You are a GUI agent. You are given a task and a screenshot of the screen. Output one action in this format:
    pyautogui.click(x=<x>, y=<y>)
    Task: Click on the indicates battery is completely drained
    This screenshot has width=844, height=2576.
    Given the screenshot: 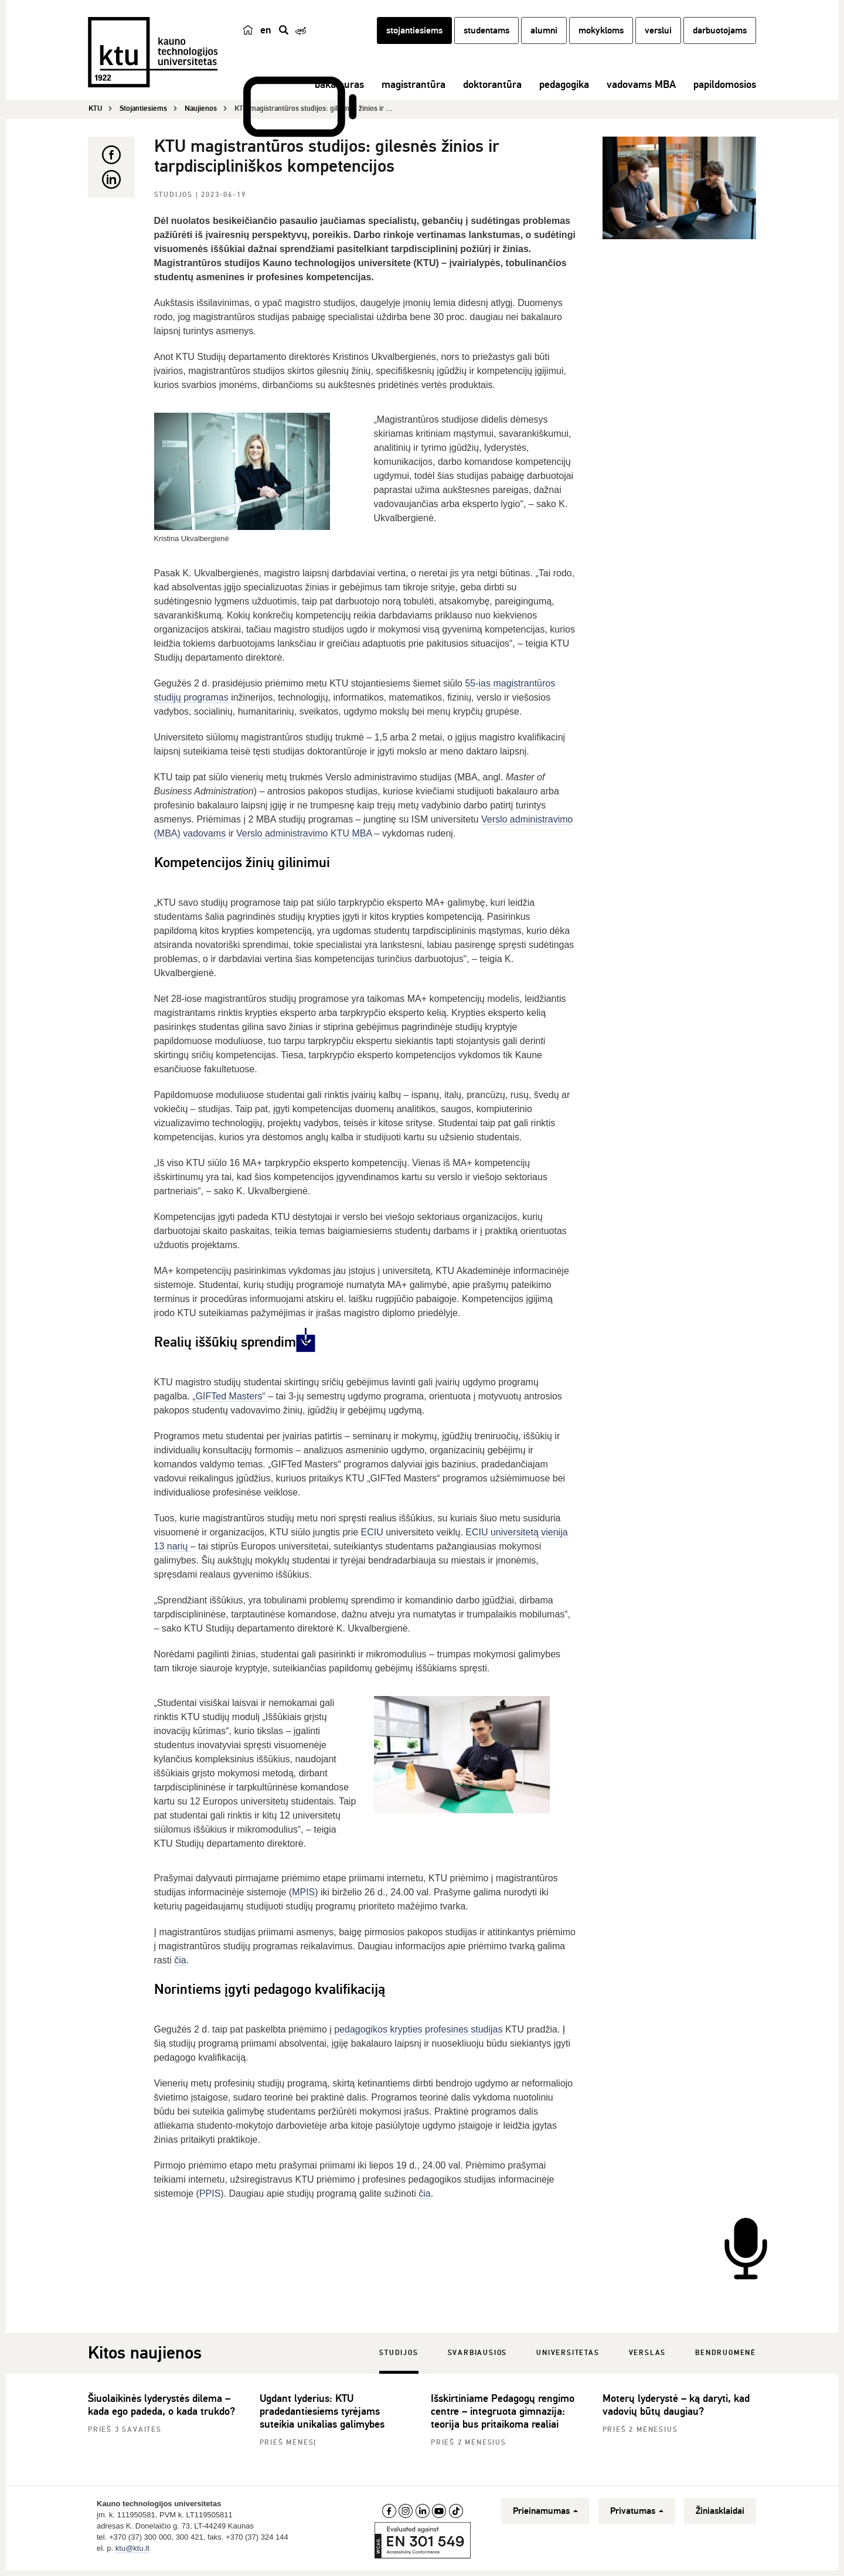 What is the action you would take?
    pyautogui.click(x=300, y=107)
    